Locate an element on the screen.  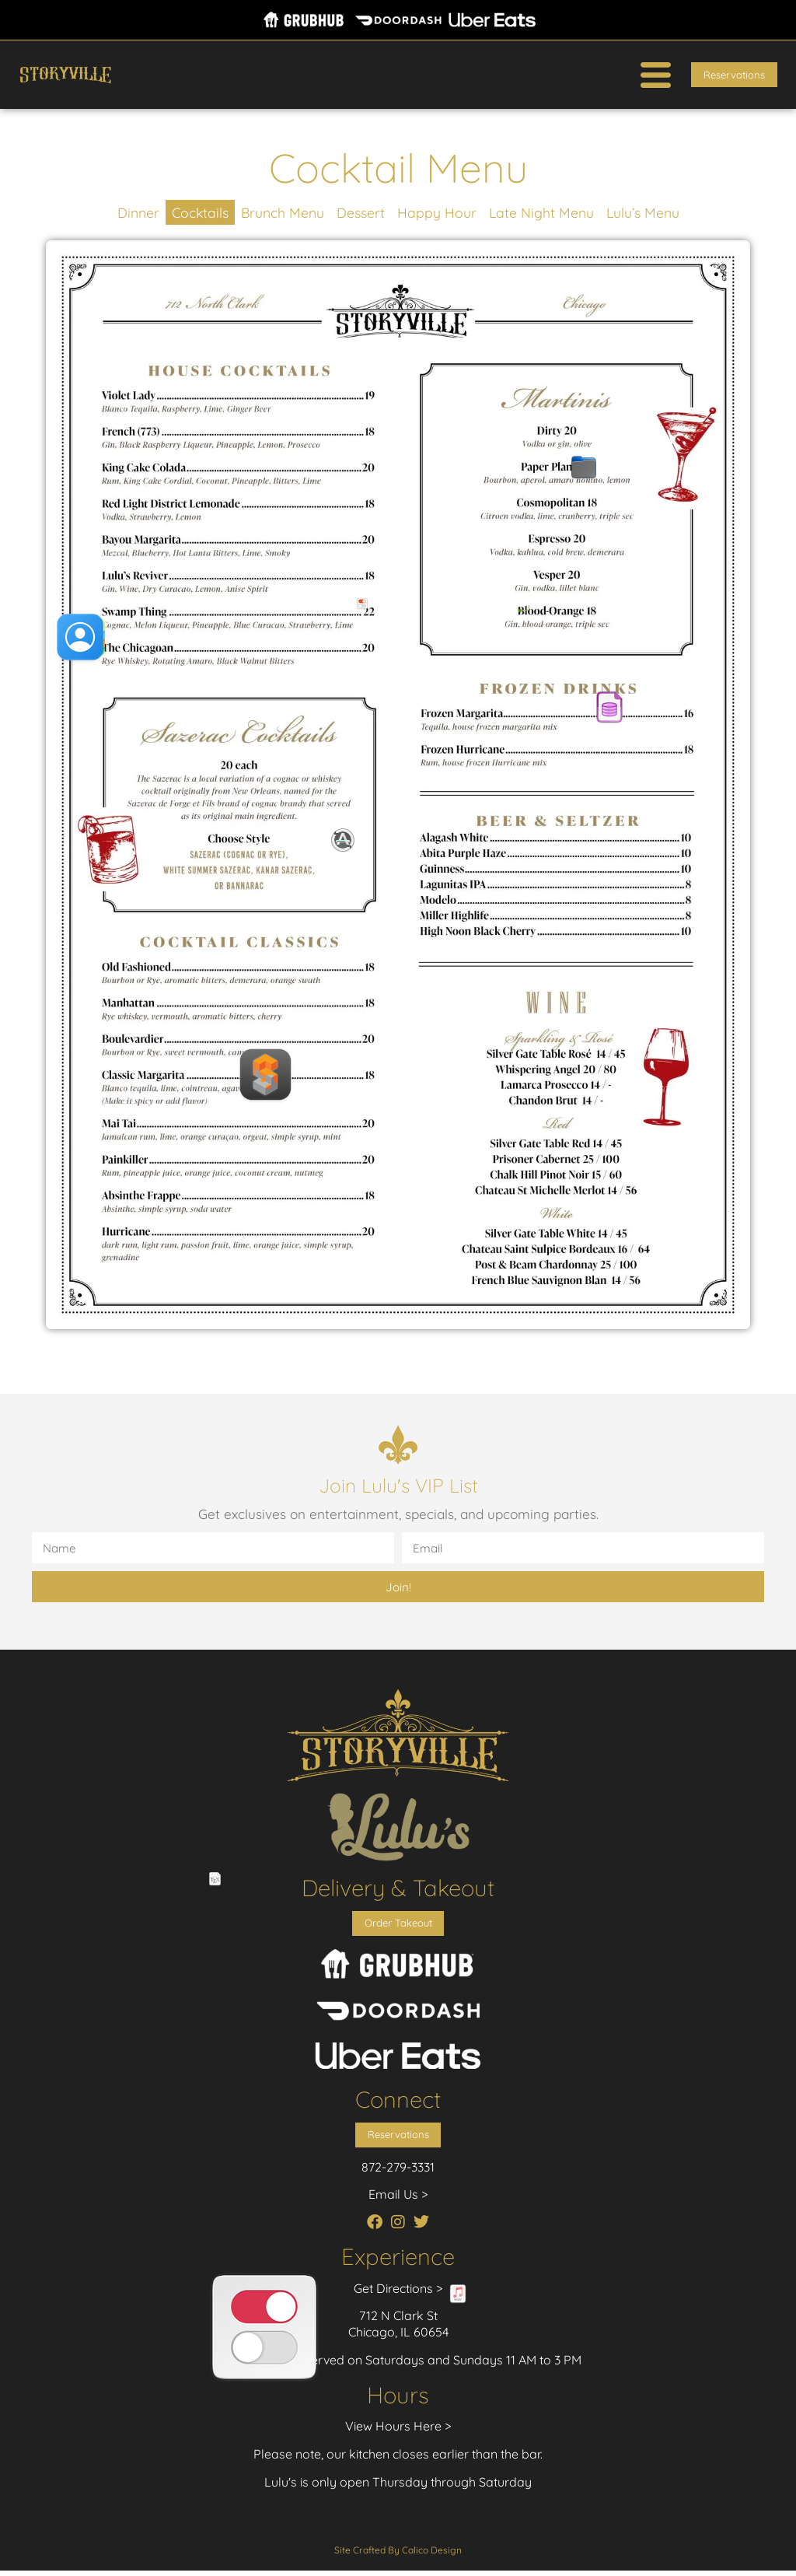
libreoffice base database file is located at coordinates (609, 707).